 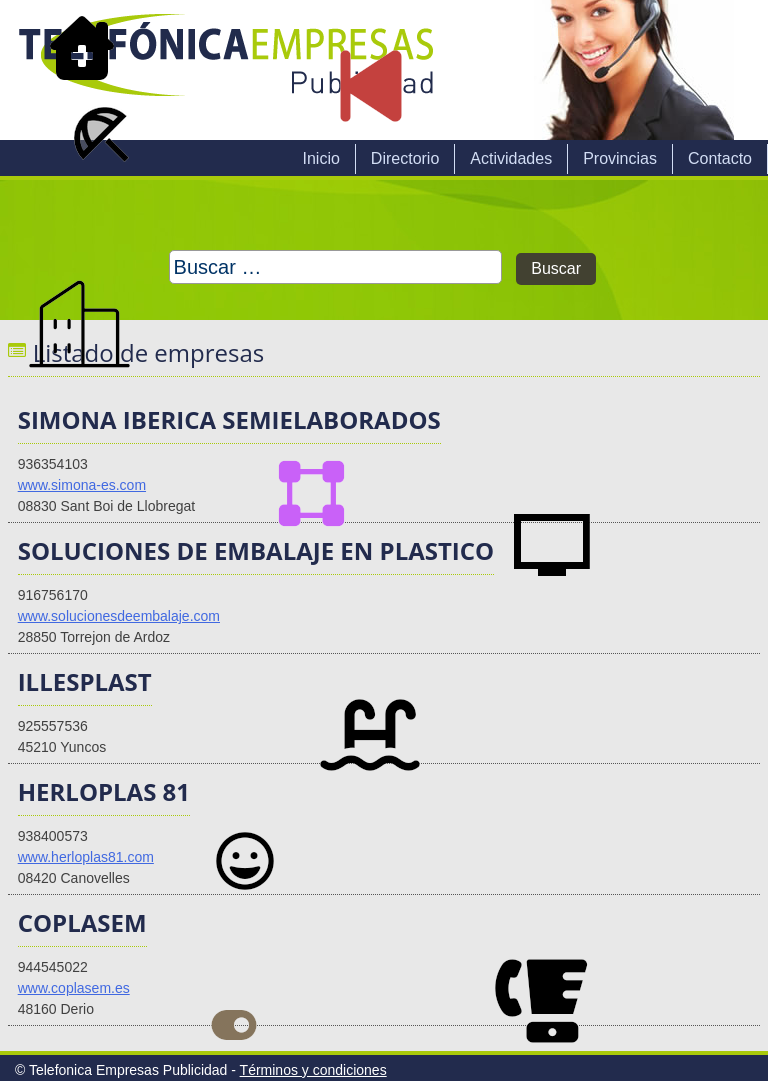 What do you see at coordinates (311, 493) in the screenshot?
I see `select or resize an object` at bounding box center [311, 493].